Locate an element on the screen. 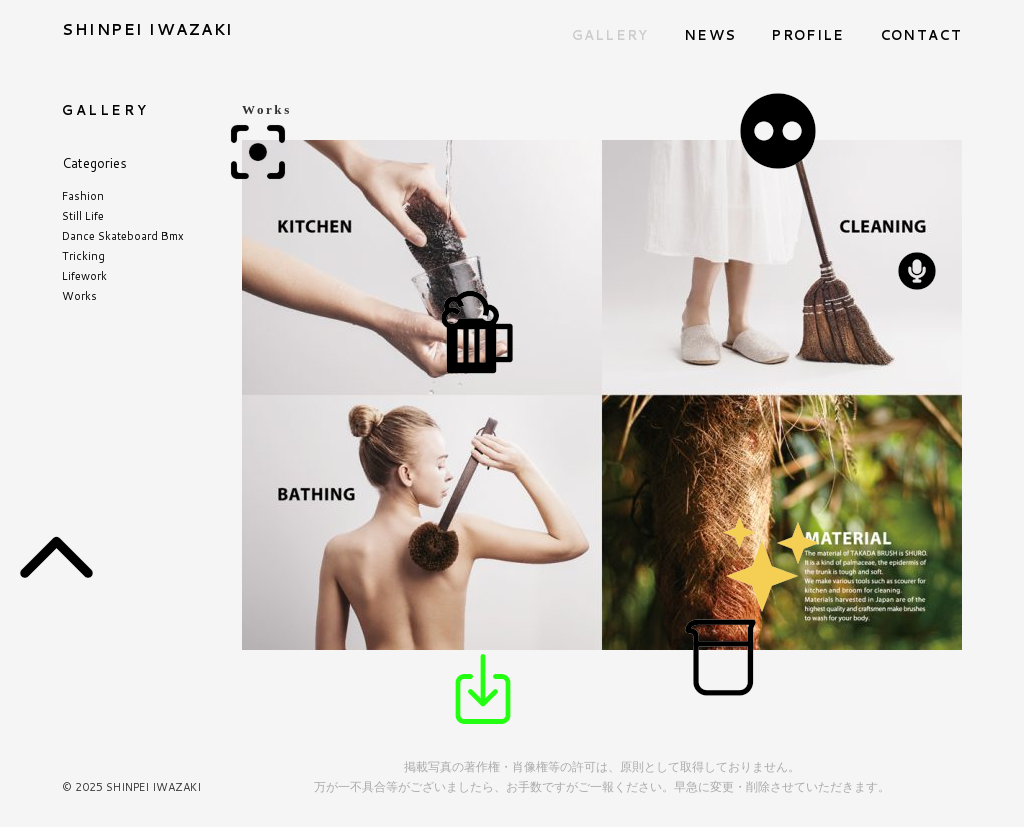  tap to start voice recording is located at coordinates (917, 271).